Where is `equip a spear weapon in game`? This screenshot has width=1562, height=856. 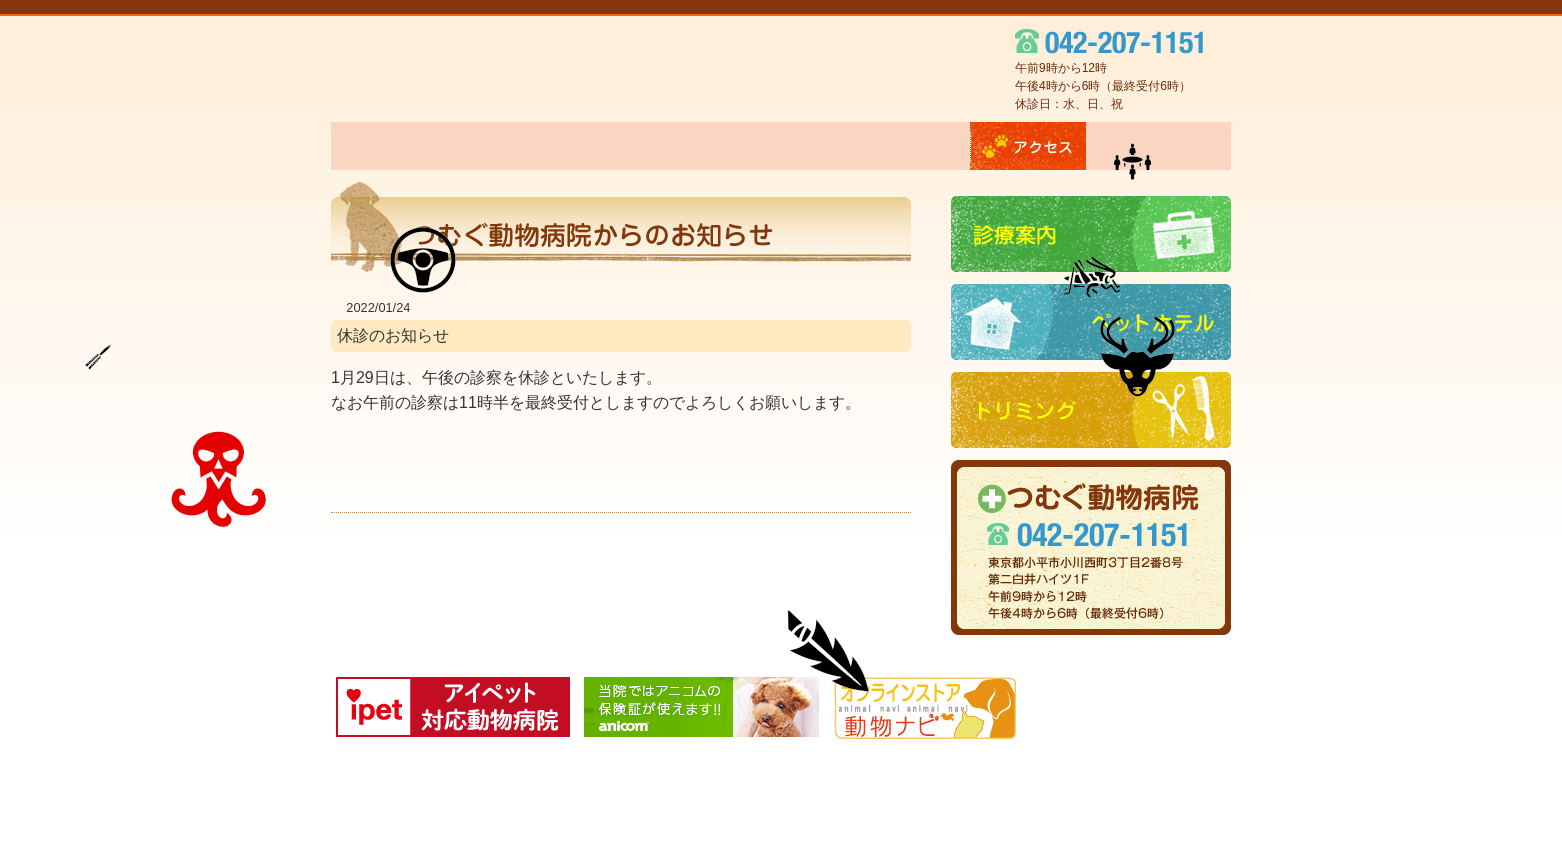 equip a spear weapon in game is located at coordinates (828, 651).